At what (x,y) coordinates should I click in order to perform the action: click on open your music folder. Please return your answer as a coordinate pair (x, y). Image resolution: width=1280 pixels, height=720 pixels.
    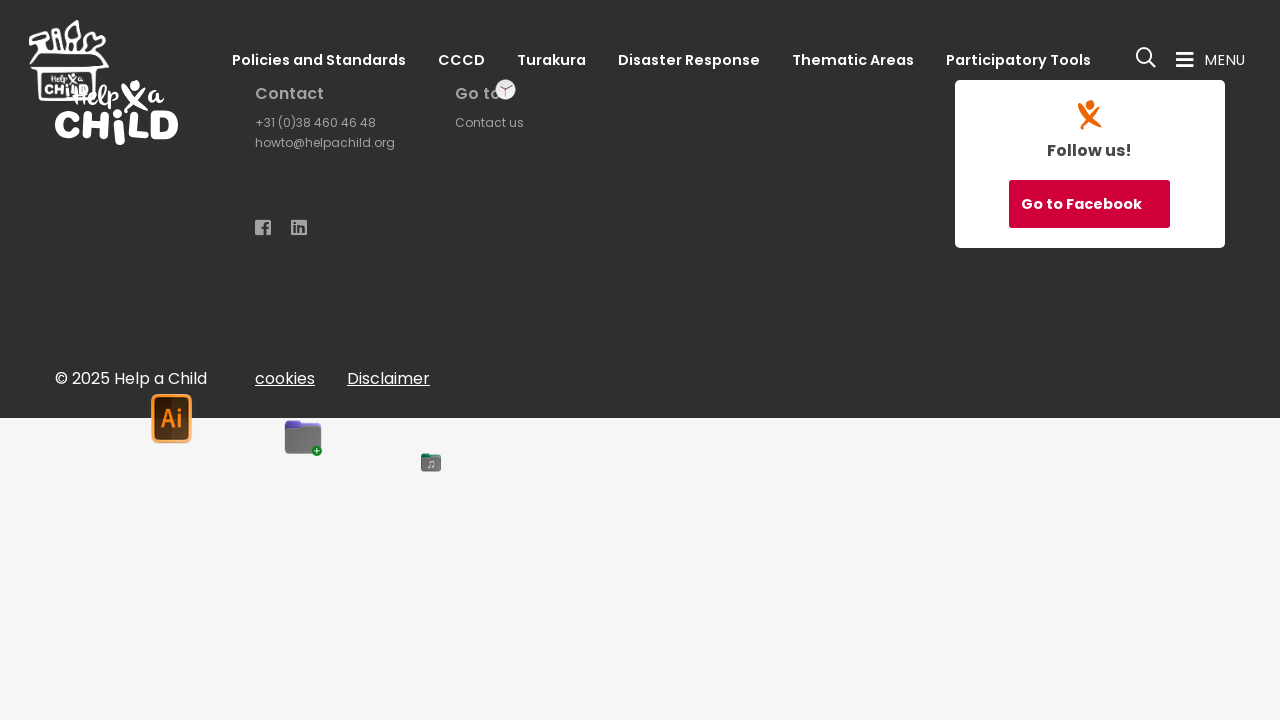
    Looking at the image, I should click on (431, 462).